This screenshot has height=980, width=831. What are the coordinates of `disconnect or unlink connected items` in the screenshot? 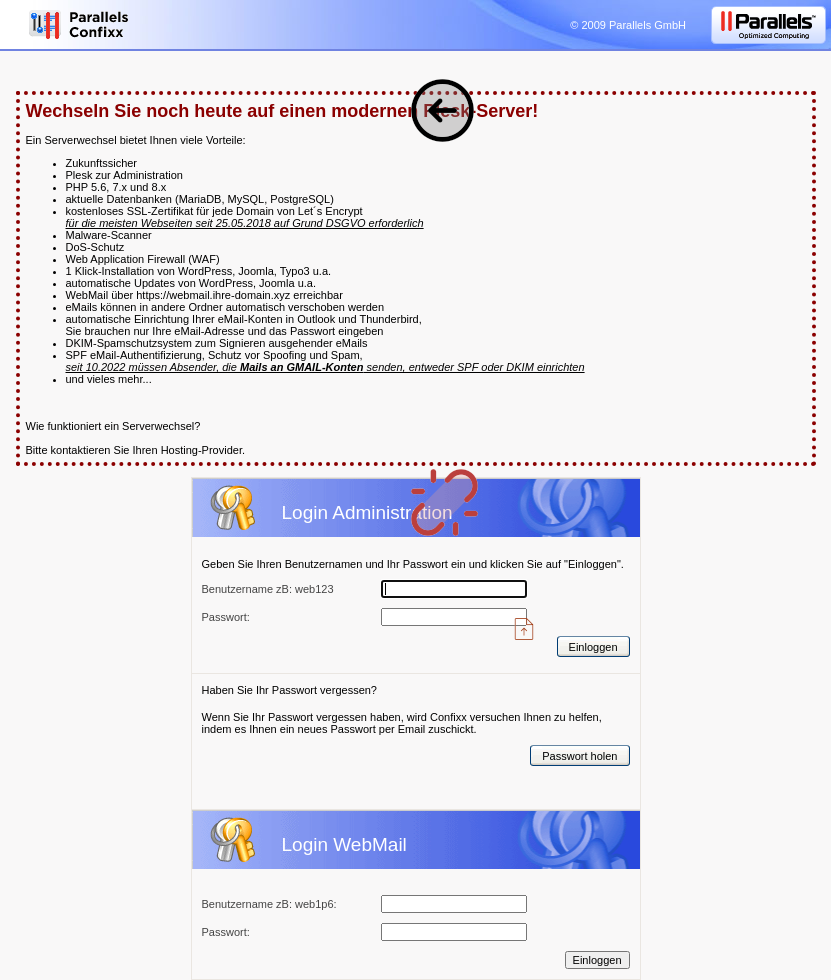 It's located at (444, 502).